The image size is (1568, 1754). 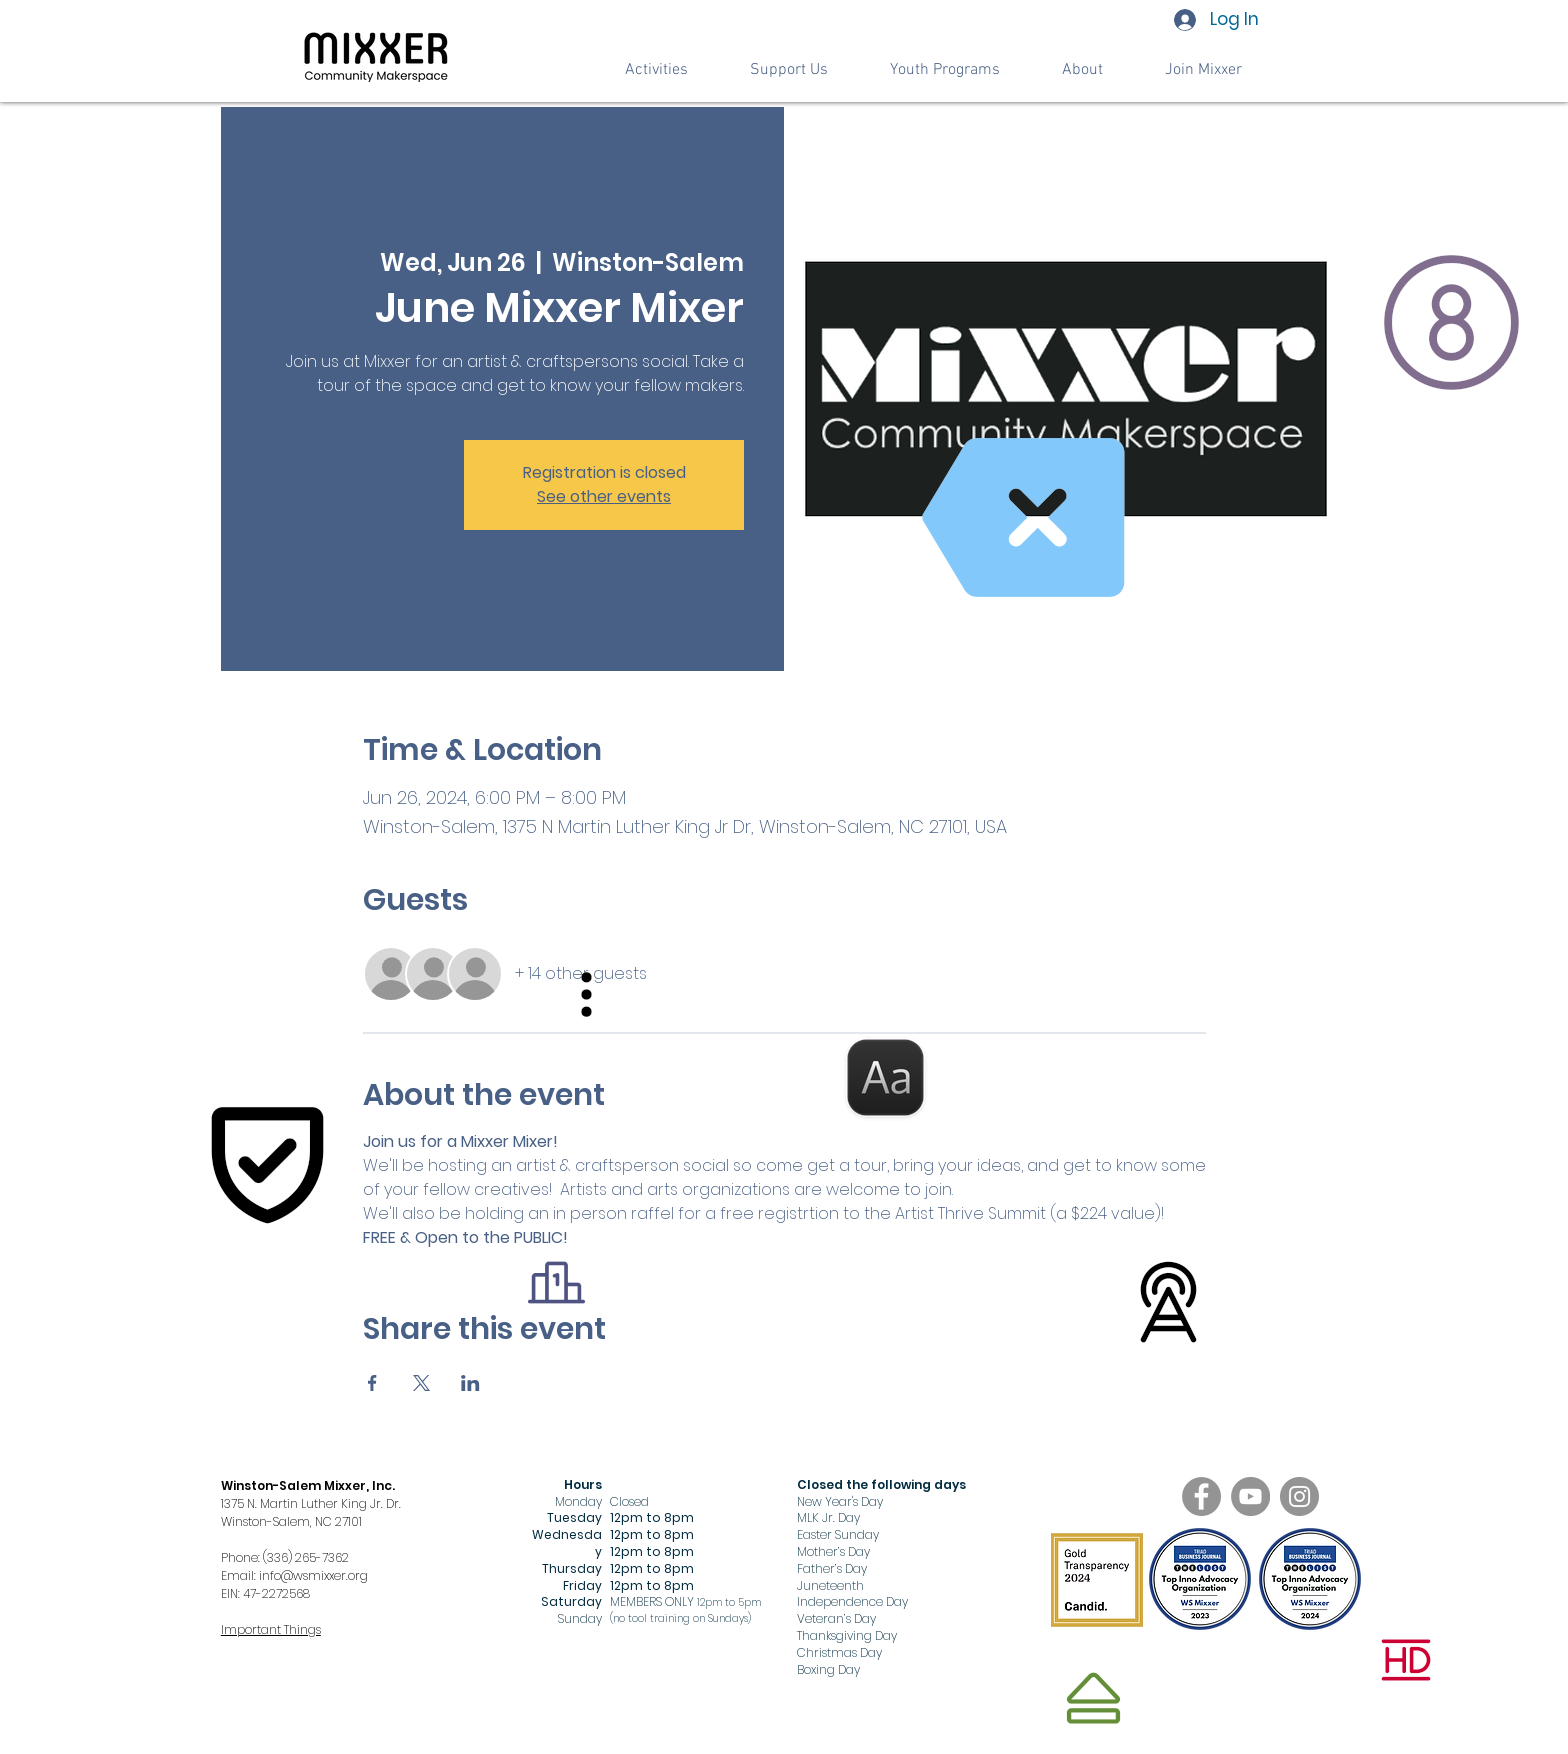 What do you see at coordinates (1168, 1303) in the screenshot?
I see `indicates cellular network signal or connectivity` at bounding box center [1168, 1303].